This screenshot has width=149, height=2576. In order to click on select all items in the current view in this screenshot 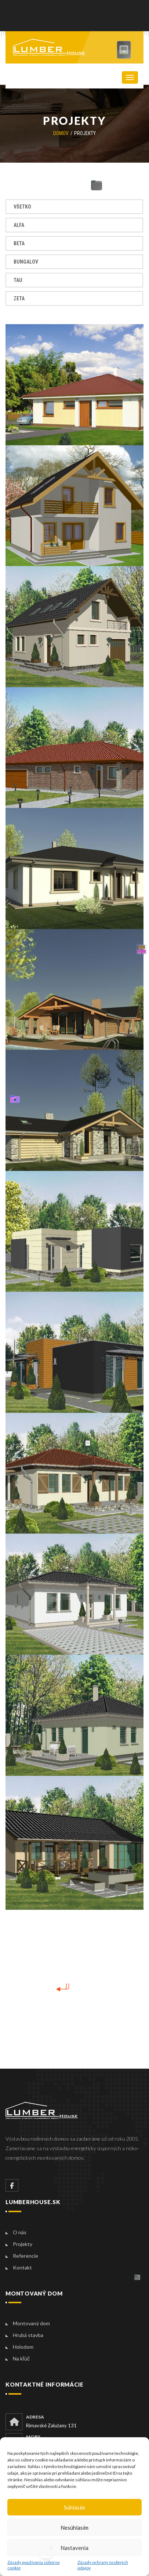, I will do `click(142, 949)`.